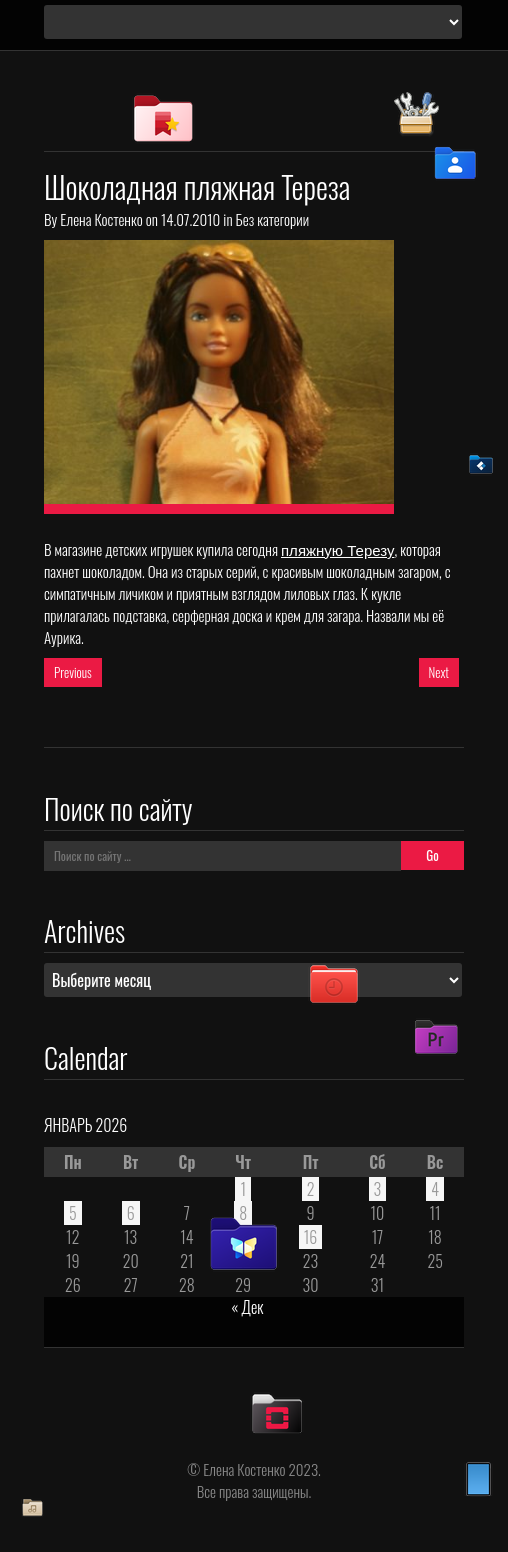 This screenshot has height=1552, width=508. What do you see at coordinates (478, 1479) in the screenshot?
I see `iPad Air device in connected devices list` at bounding box center [478, 1479].